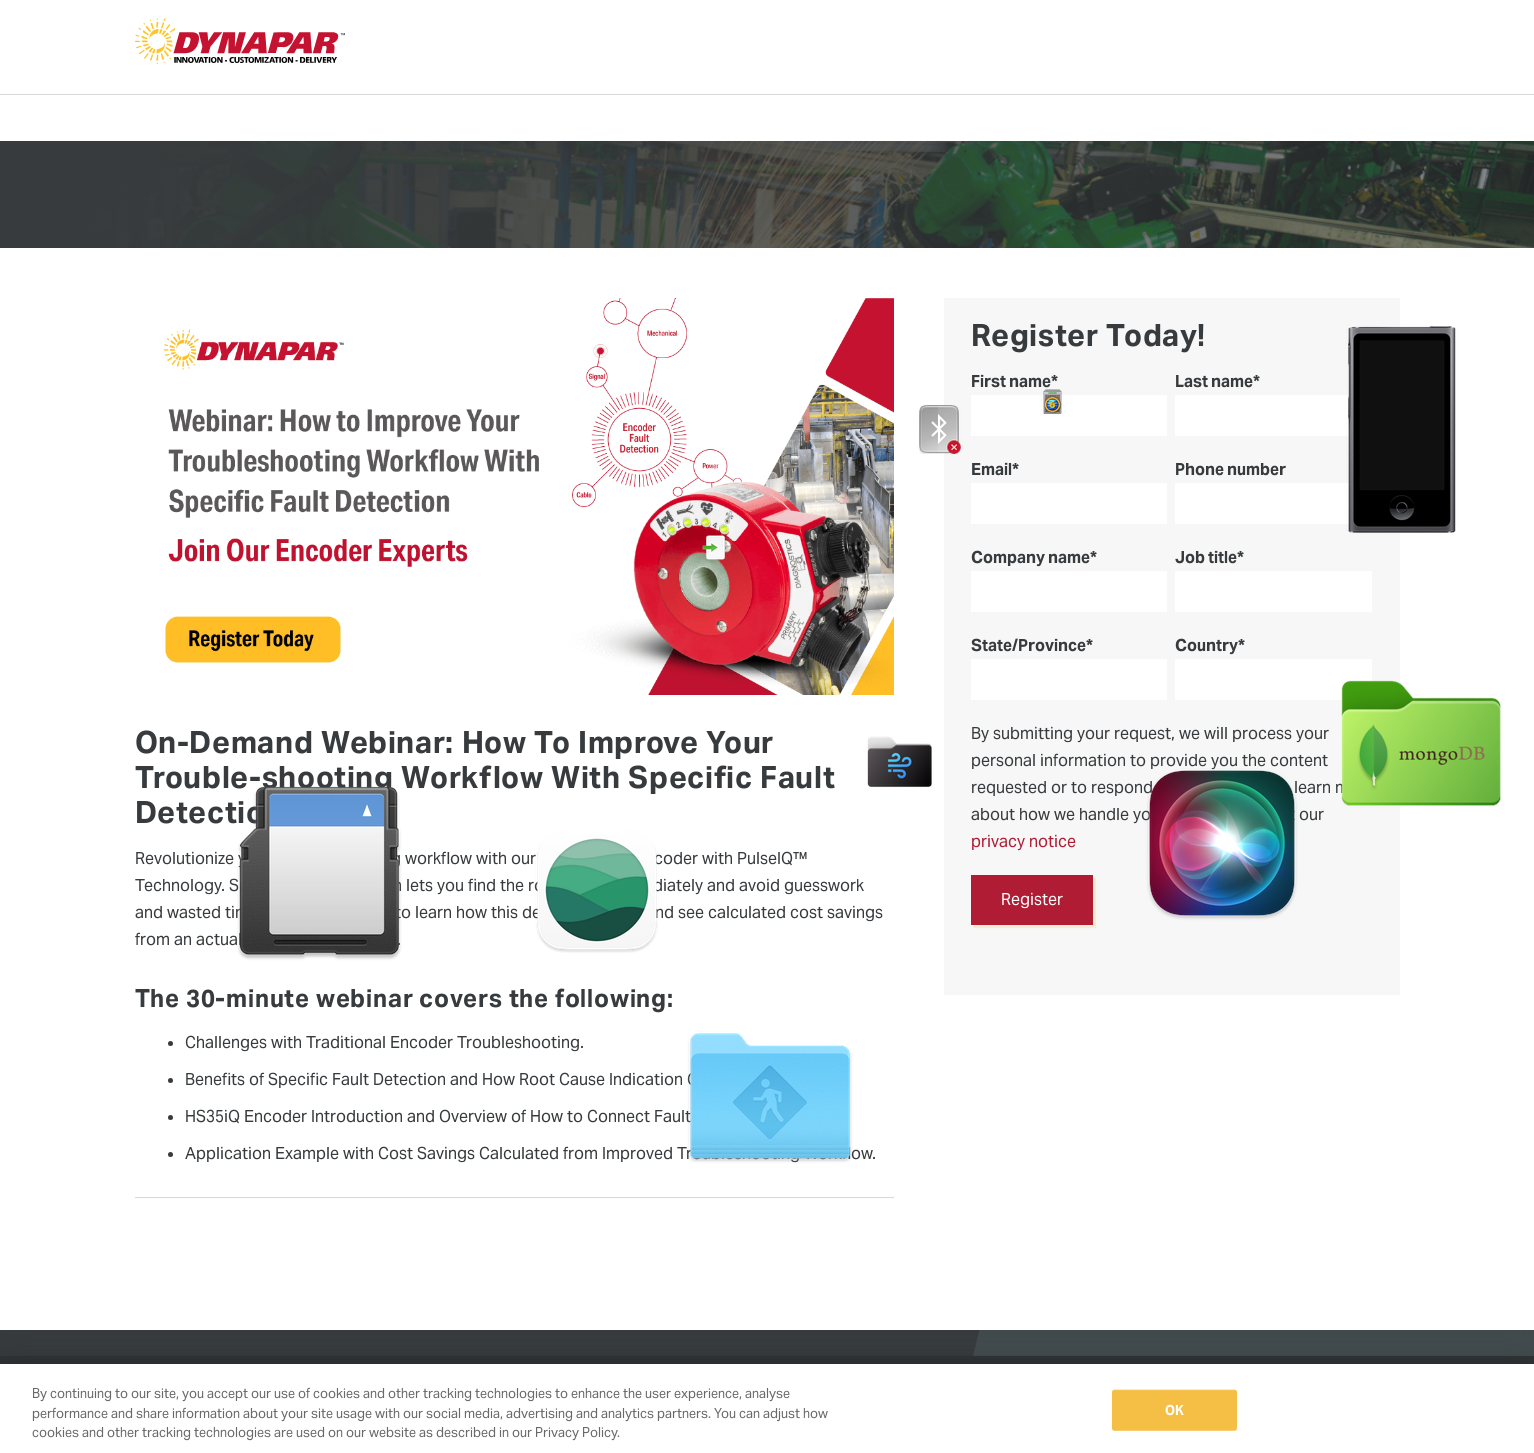 This screenshot has width=1534, height=1453. Describe the element at coordinates (1222, 843) in the screenshot. I see `open siri voice assistant settings` at that location.